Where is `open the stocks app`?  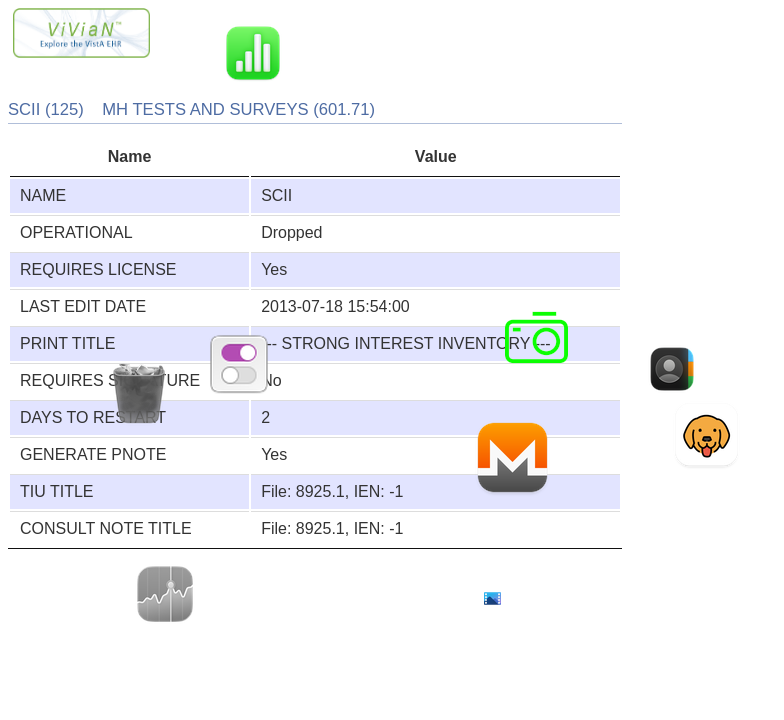
open the stocks app is located at coordinates (165, 594).